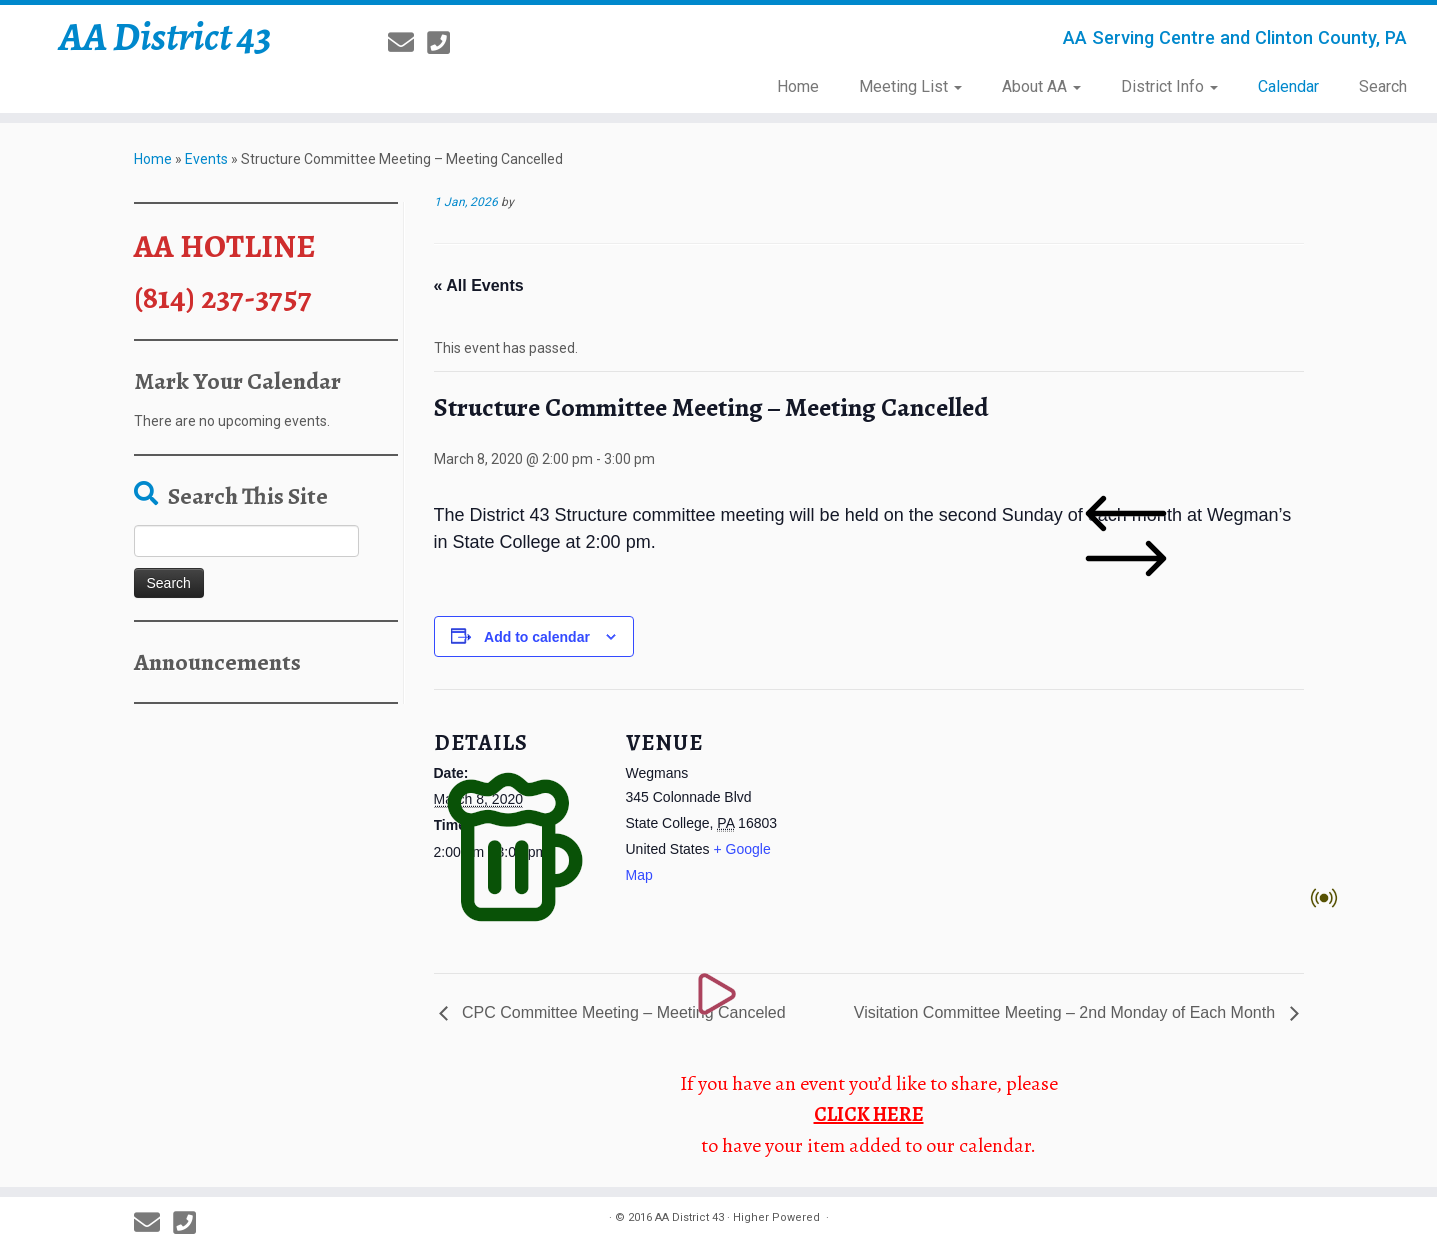  I want to click on start a live broadcast or stream, so click(1324, 898).